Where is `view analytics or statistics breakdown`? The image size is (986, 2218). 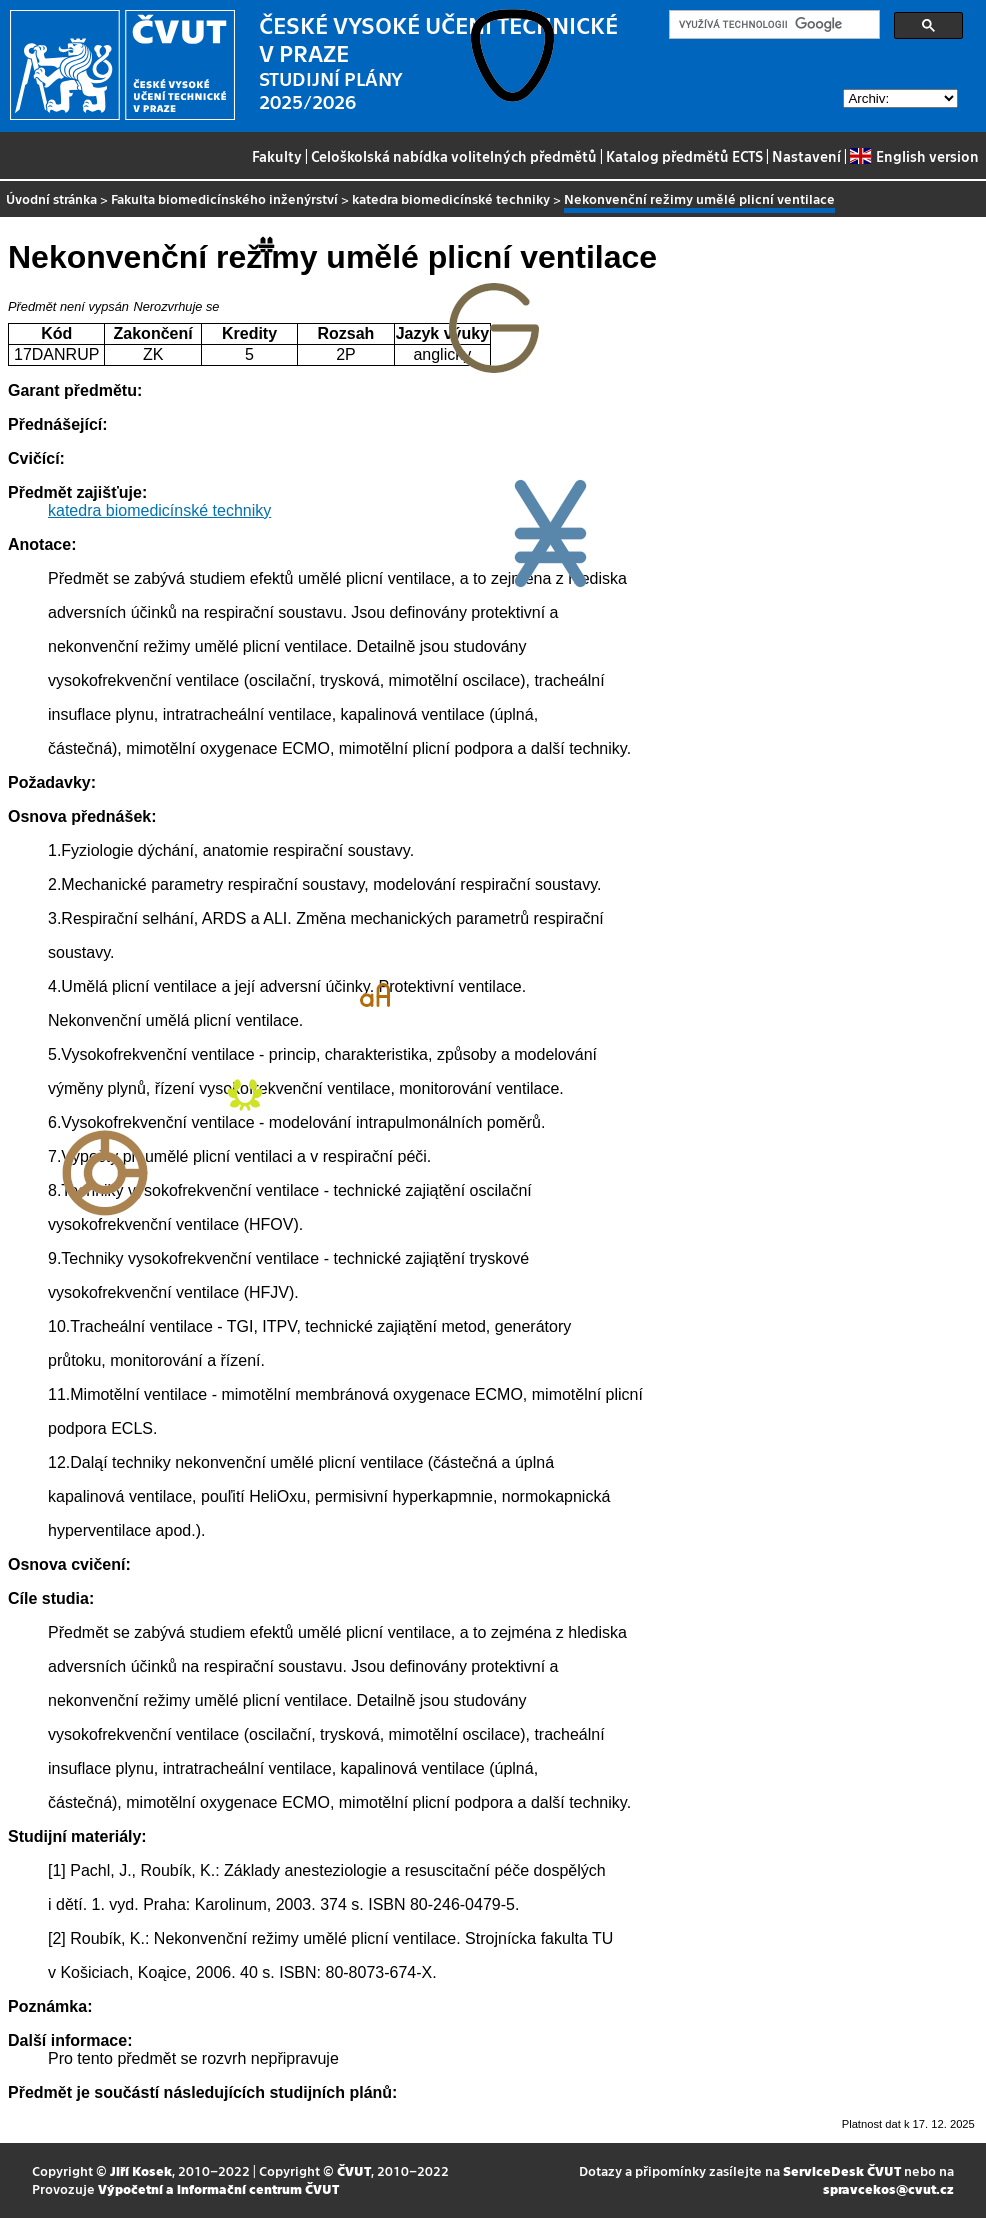
view analytics or statistics breakdown is located at coordinates (105, 1173).